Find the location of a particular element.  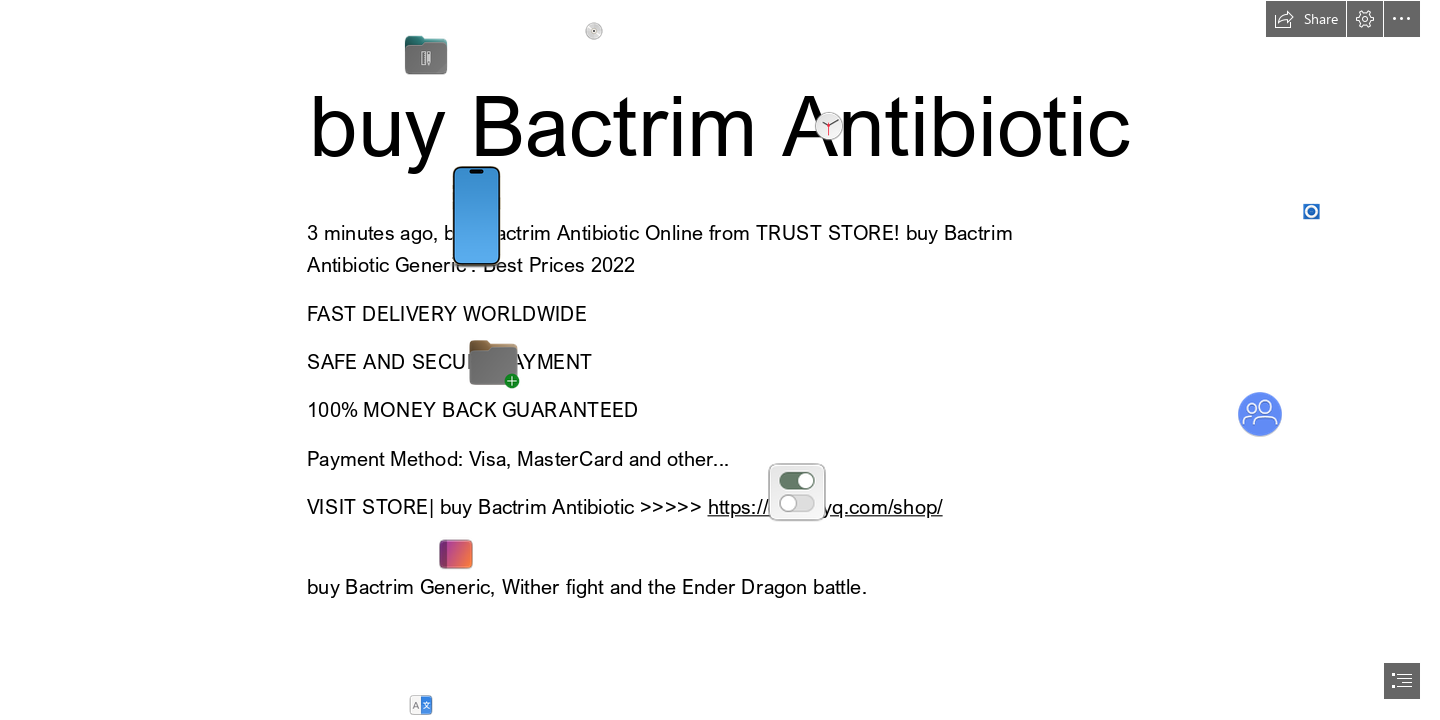

access language and region settings is located at coordinates (421, 705).